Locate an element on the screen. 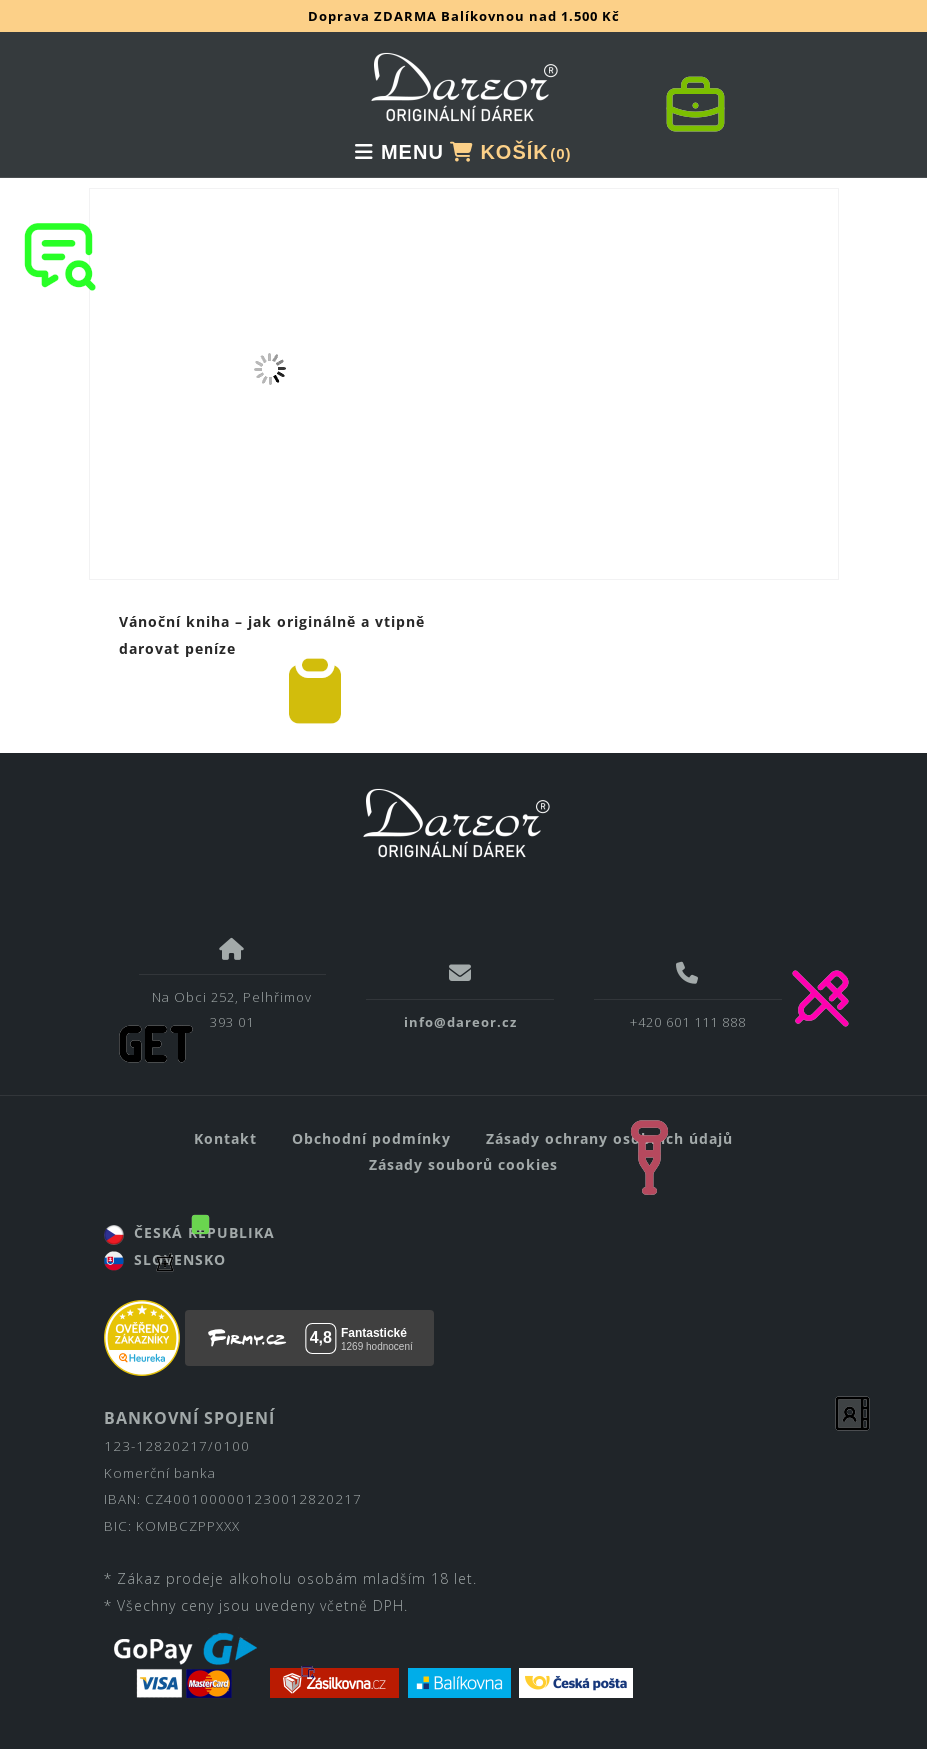 The height and width of the screenshot is (1749, 927). copy content to clipboard is located at coordinates (315, 691).